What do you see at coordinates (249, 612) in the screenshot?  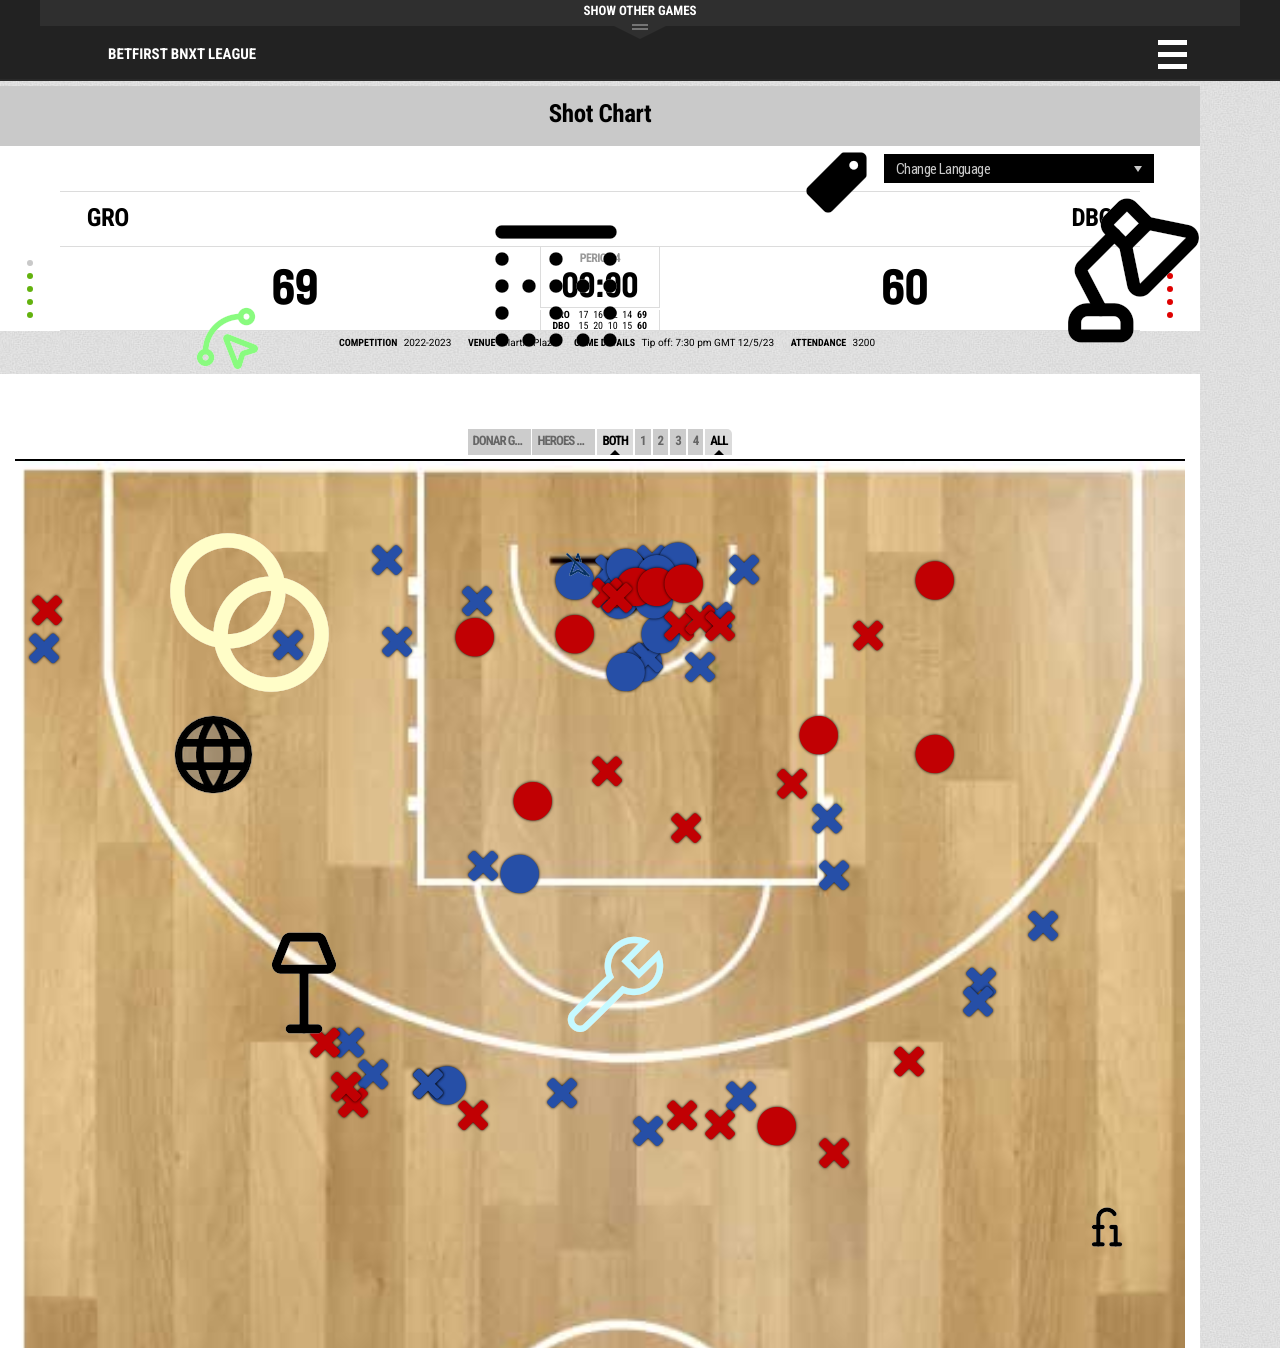 I see `blend or merge layers together` at bounding box center [249, 612].